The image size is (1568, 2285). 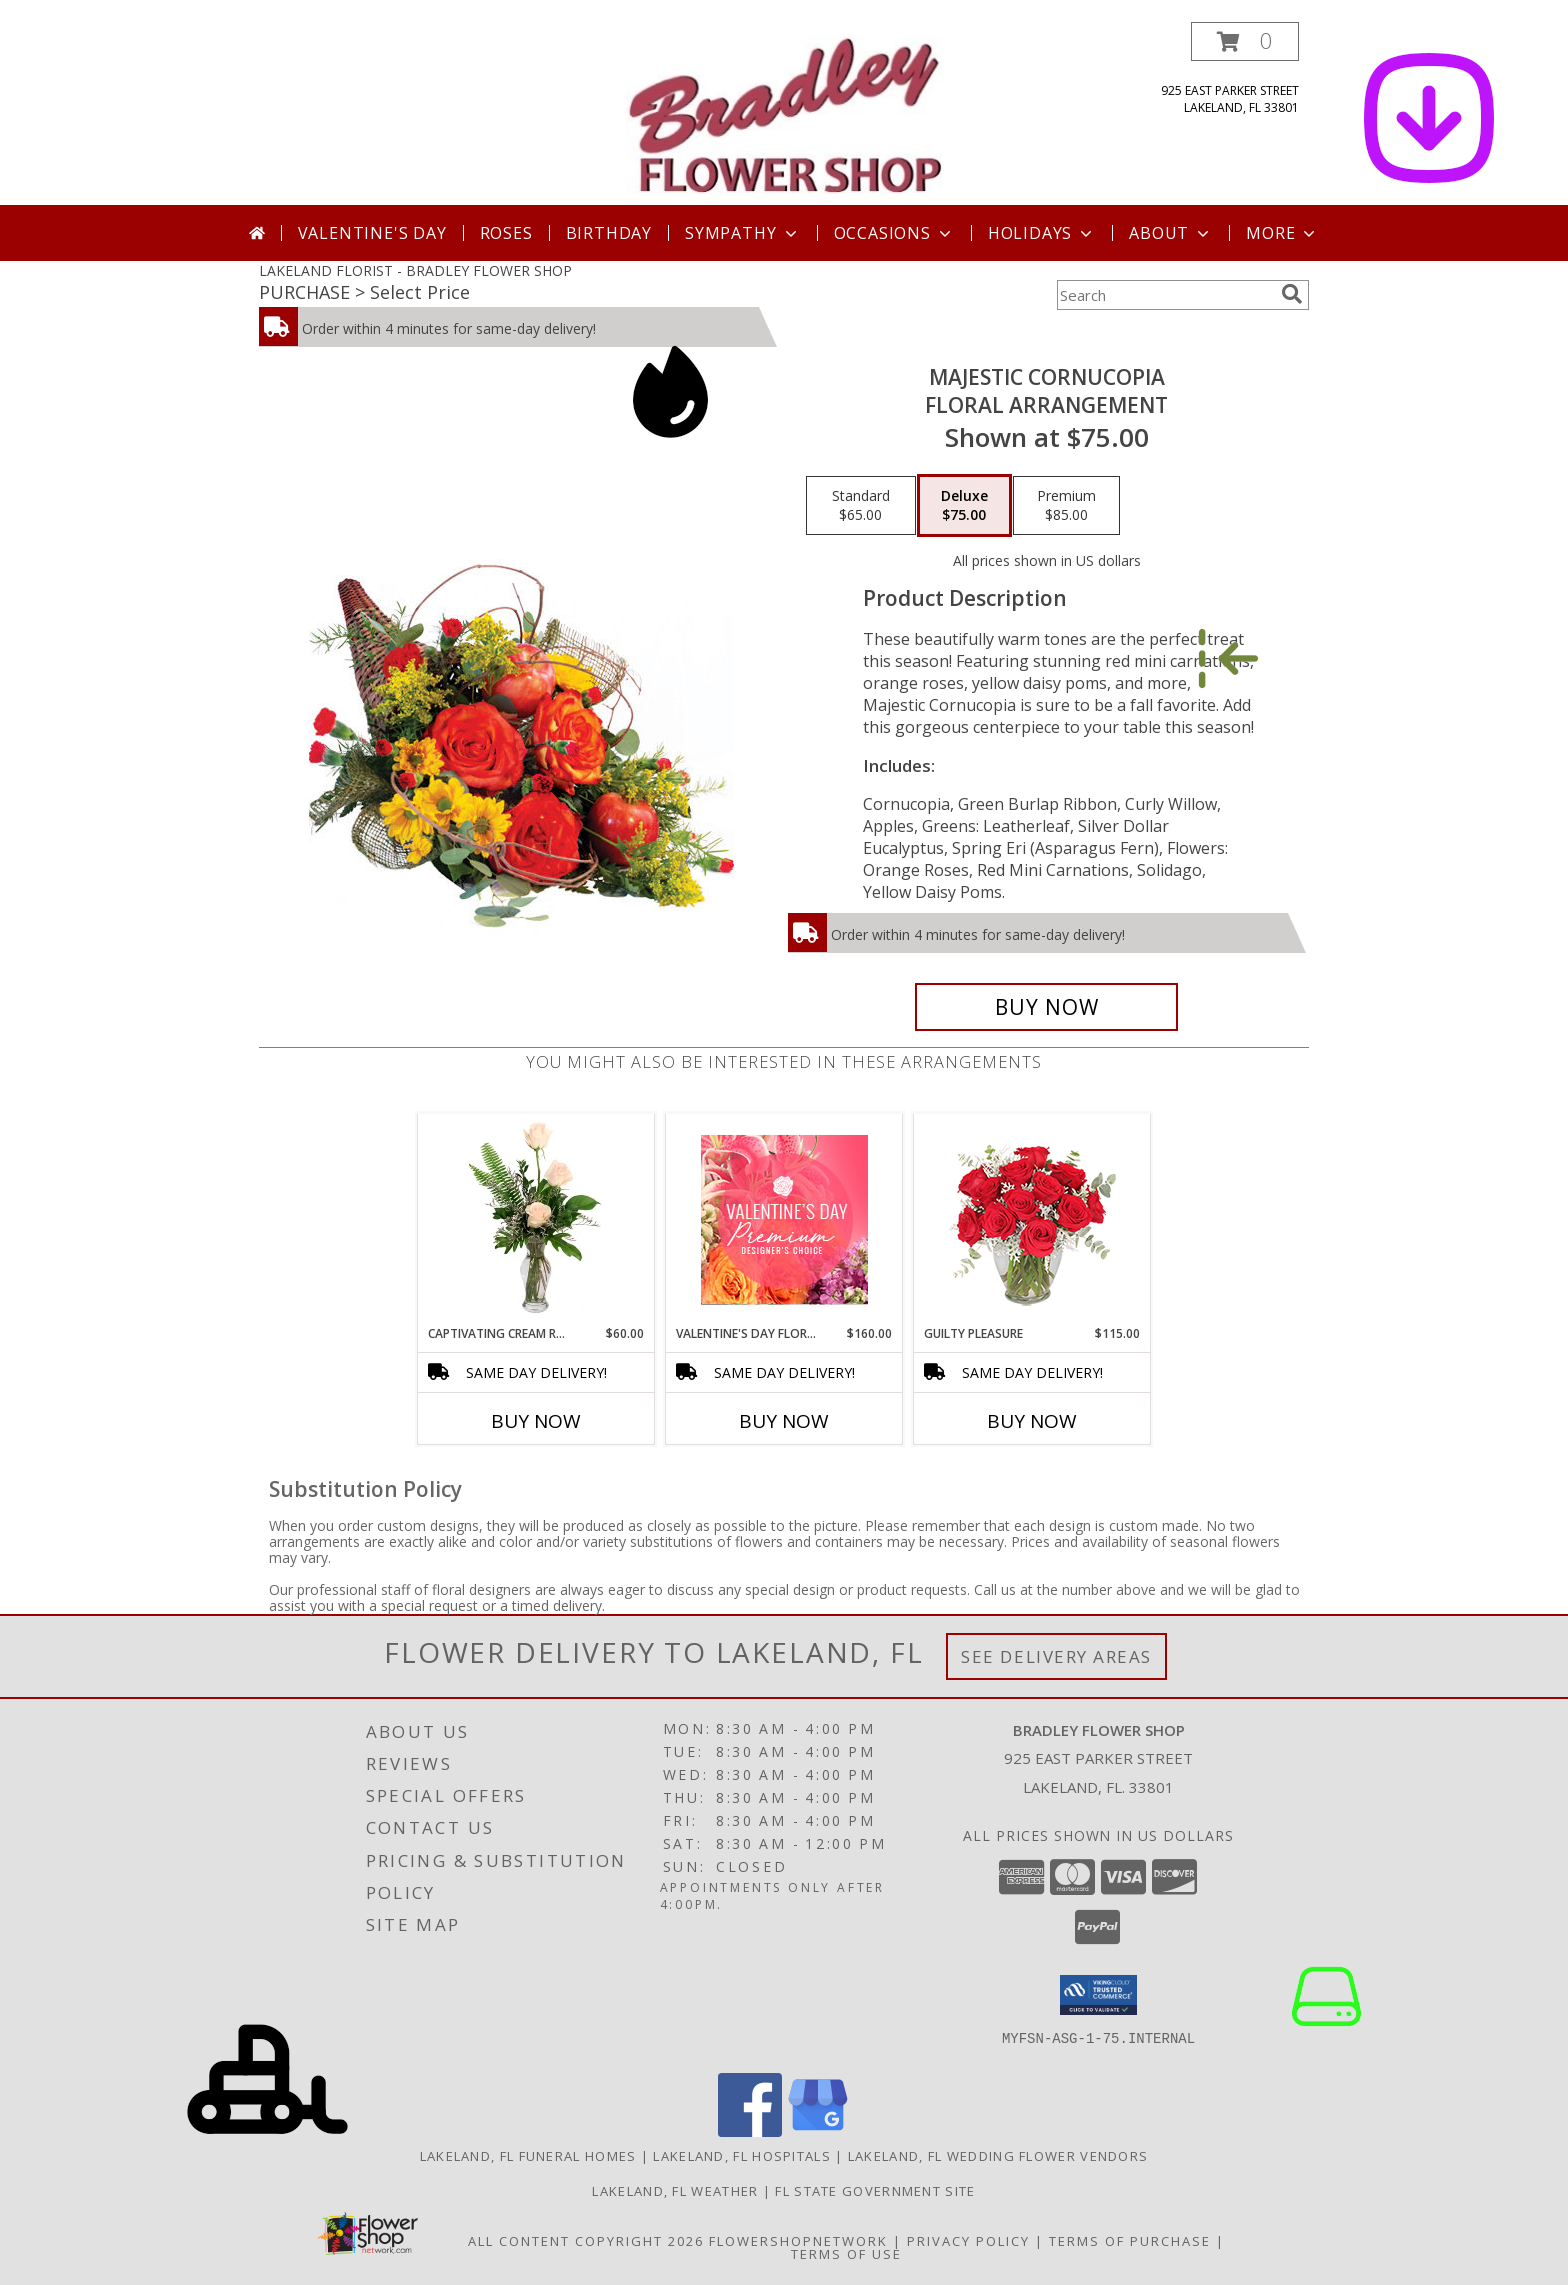 What do you see at coordinates (1326, 1996) in the screenshot?
I see `access server settings or management` at bounding box center [1326, 1996].